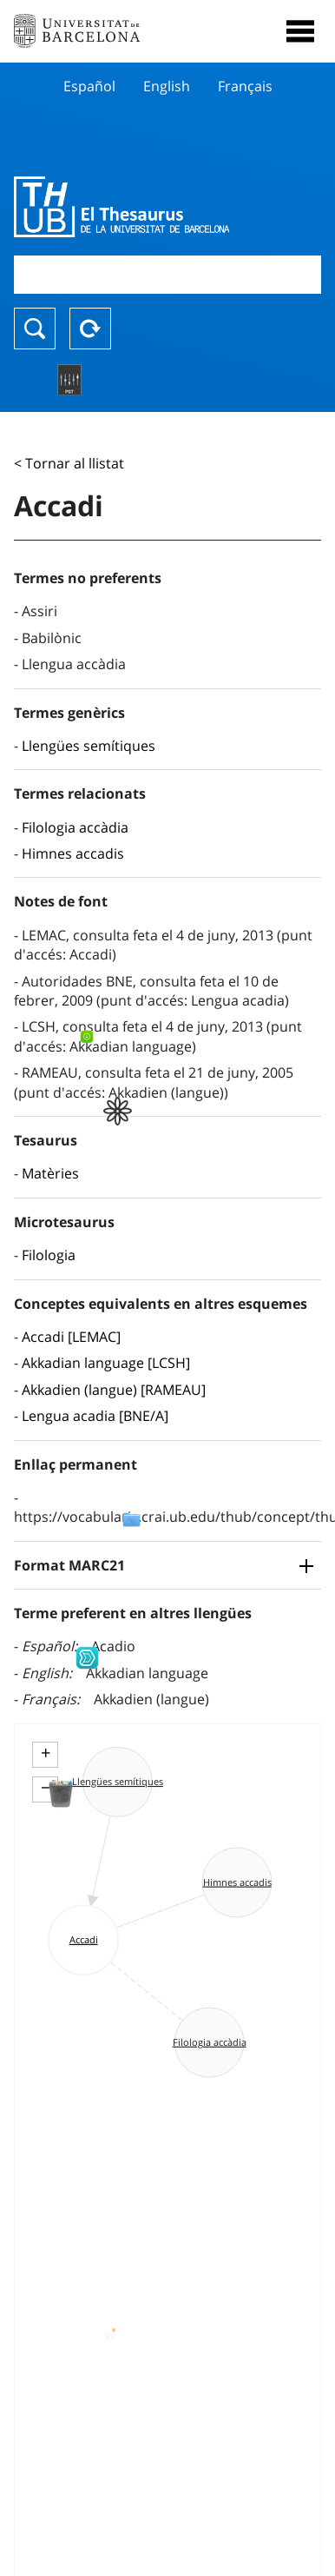 This screenshot has width=335, height=2576. What do you see at coordinates (69, 381) in the screenshot?
I see `access plugin settings in GarageBand` at bounding box center [69, 381].